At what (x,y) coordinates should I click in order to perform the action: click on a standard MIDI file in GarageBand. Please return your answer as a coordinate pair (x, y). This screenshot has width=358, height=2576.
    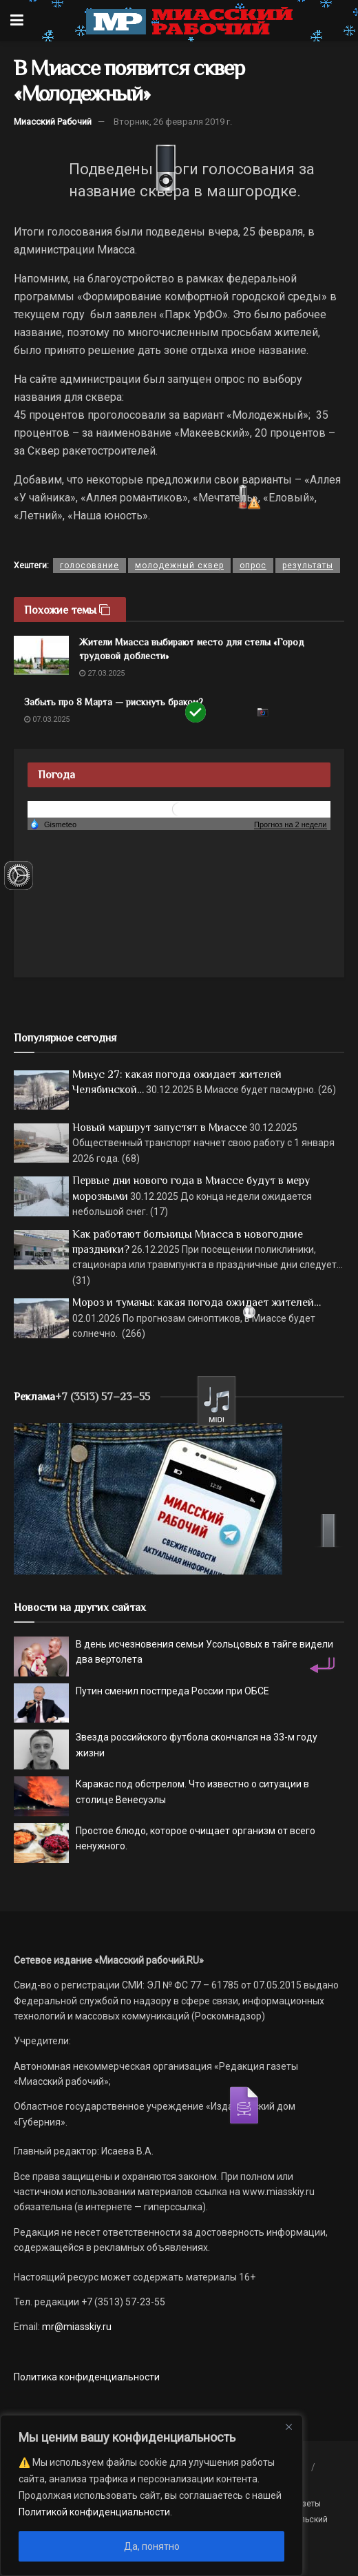
    Looking at the image, I should click on (216, 1402).